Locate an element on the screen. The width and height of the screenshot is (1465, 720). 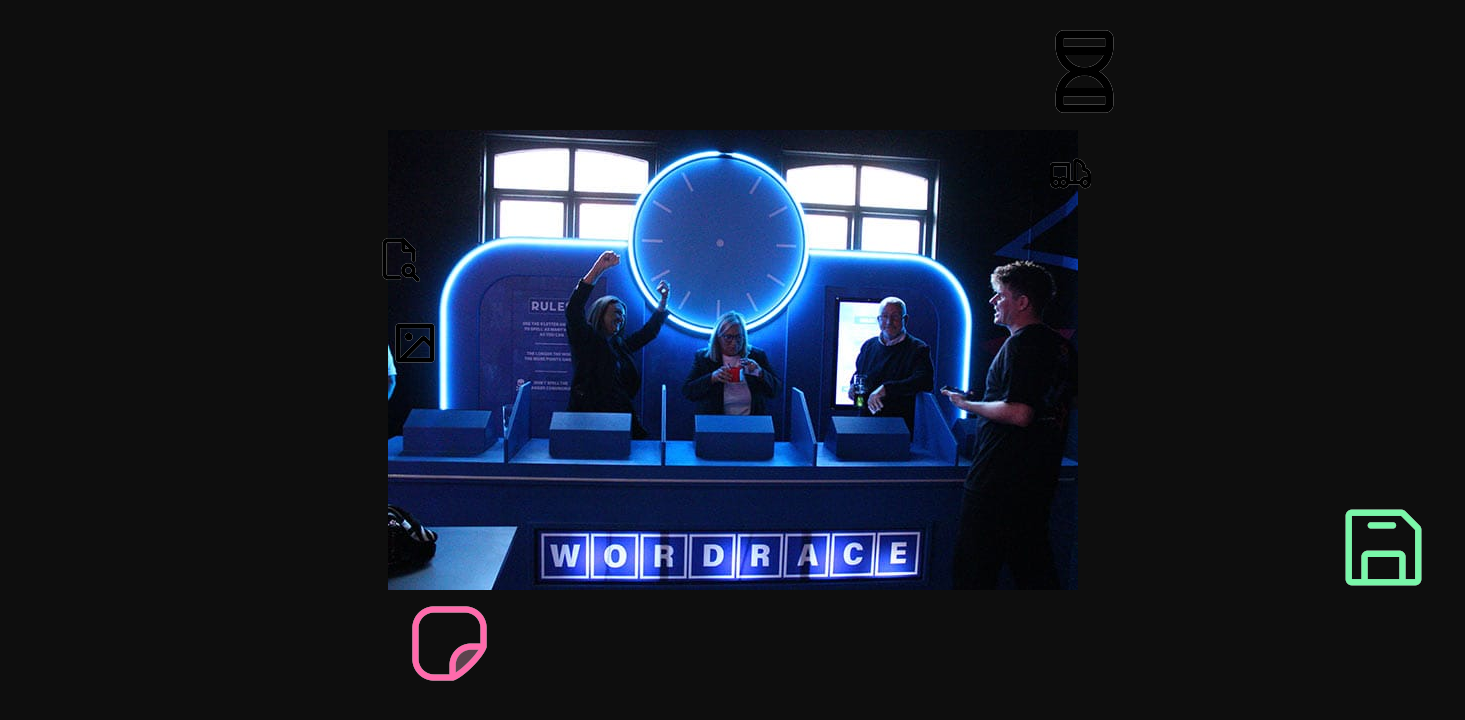
add a sticker to your message is located at coordinates (449, 643).